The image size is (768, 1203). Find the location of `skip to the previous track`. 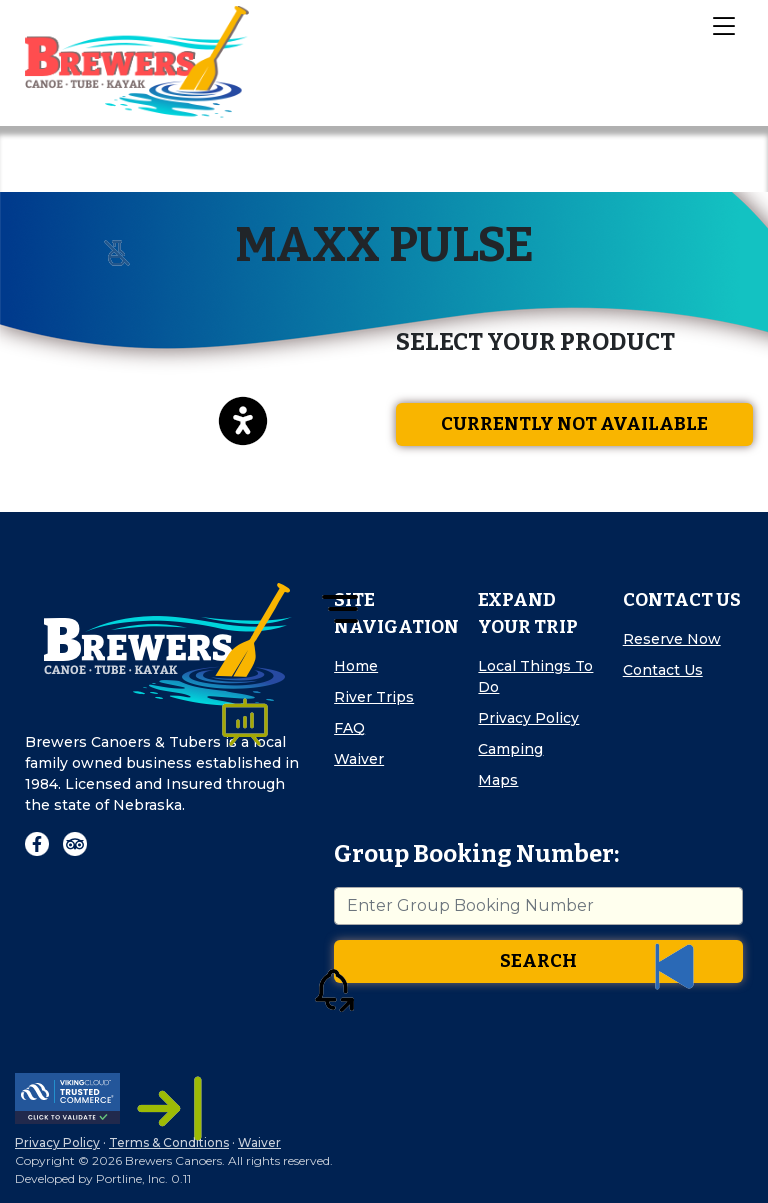

skip to the previous track is located at coordinates (674, 966).